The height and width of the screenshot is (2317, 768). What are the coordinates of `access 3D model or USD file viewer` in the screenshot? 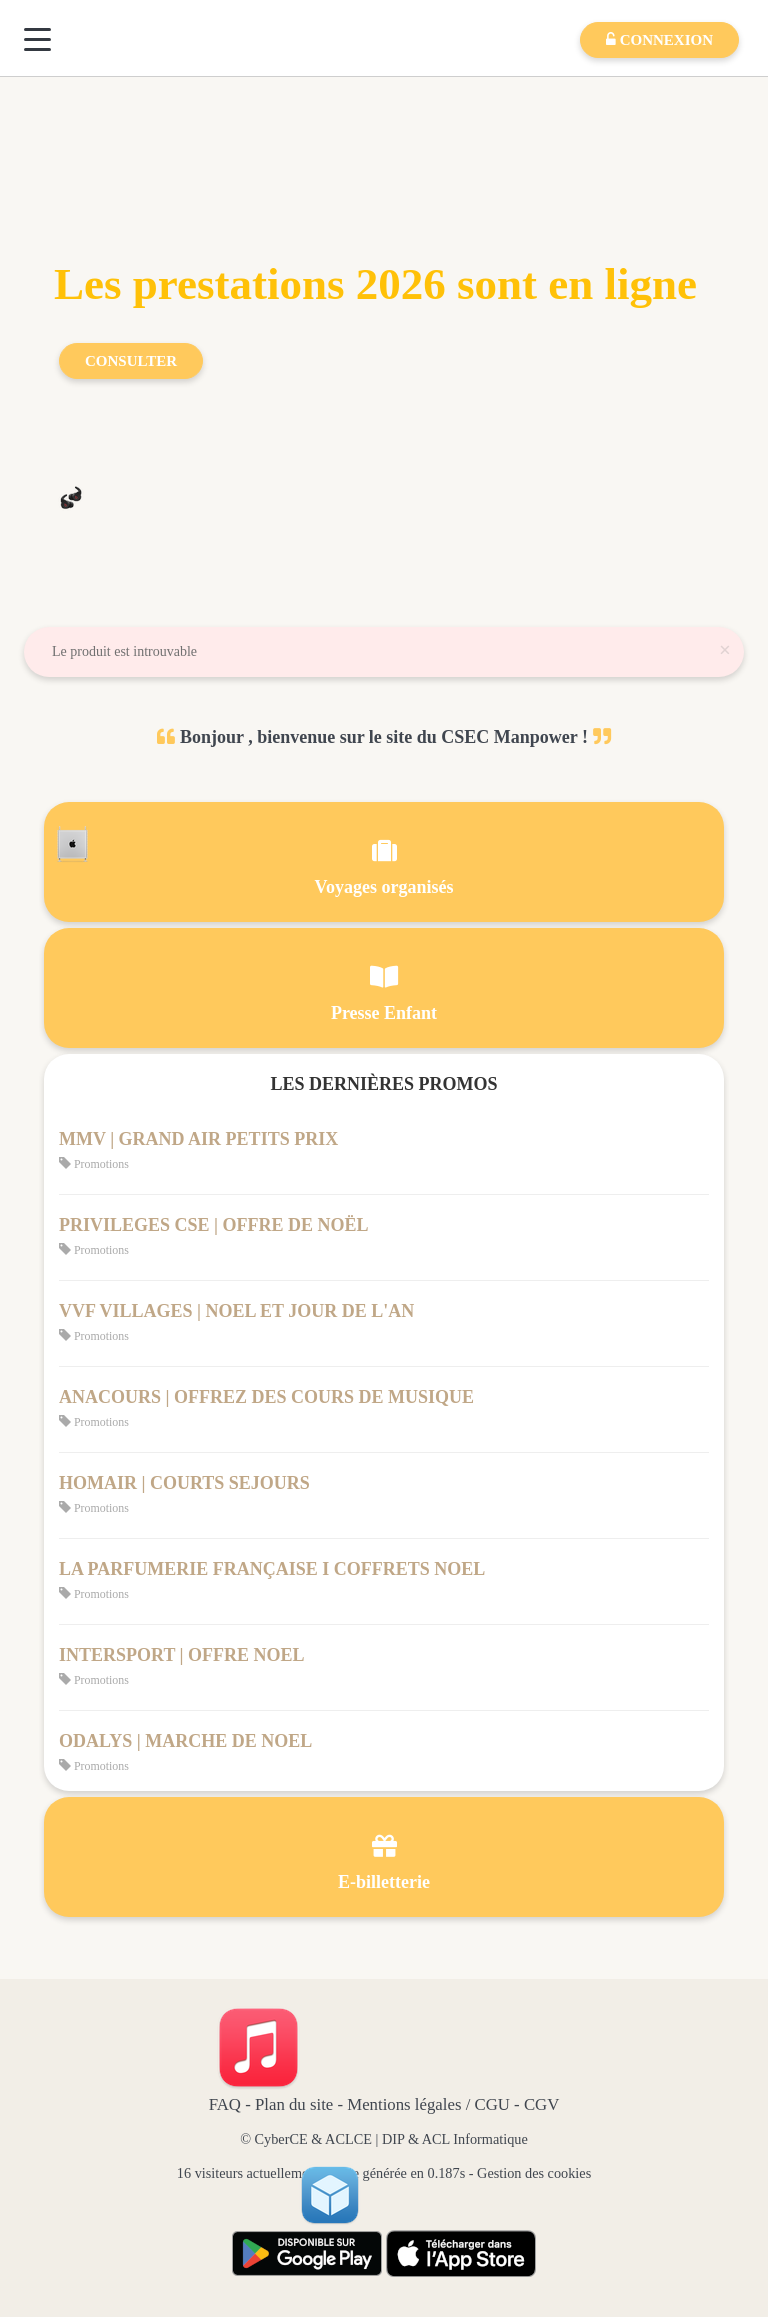 It's located at (330, 2195).